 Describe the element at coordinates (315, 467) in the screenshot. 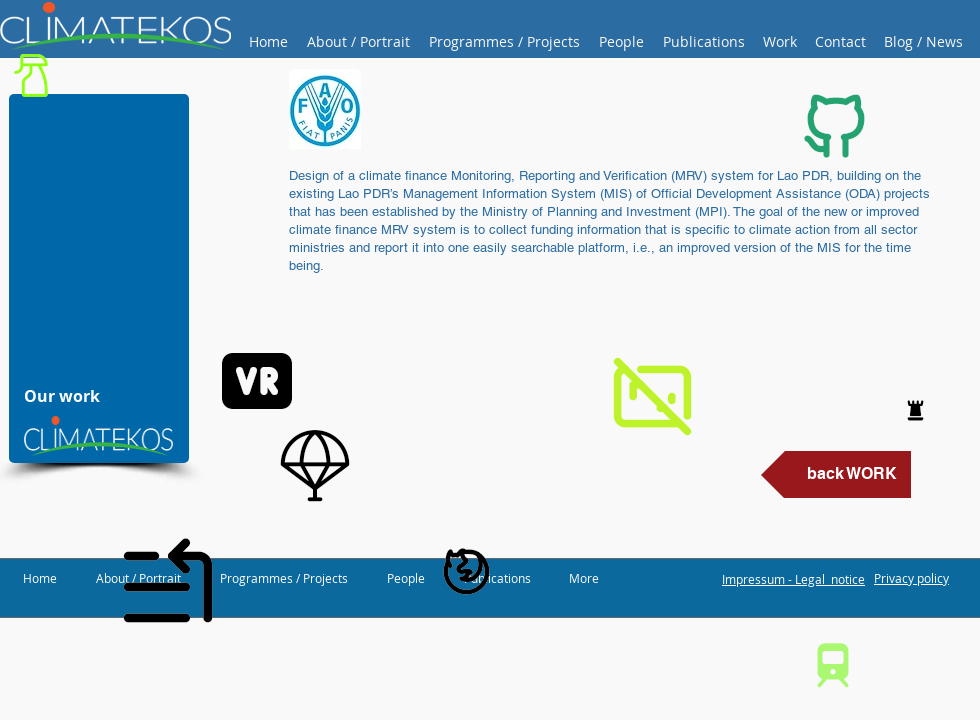

I see `access airdrop or file drop feature` at that location.